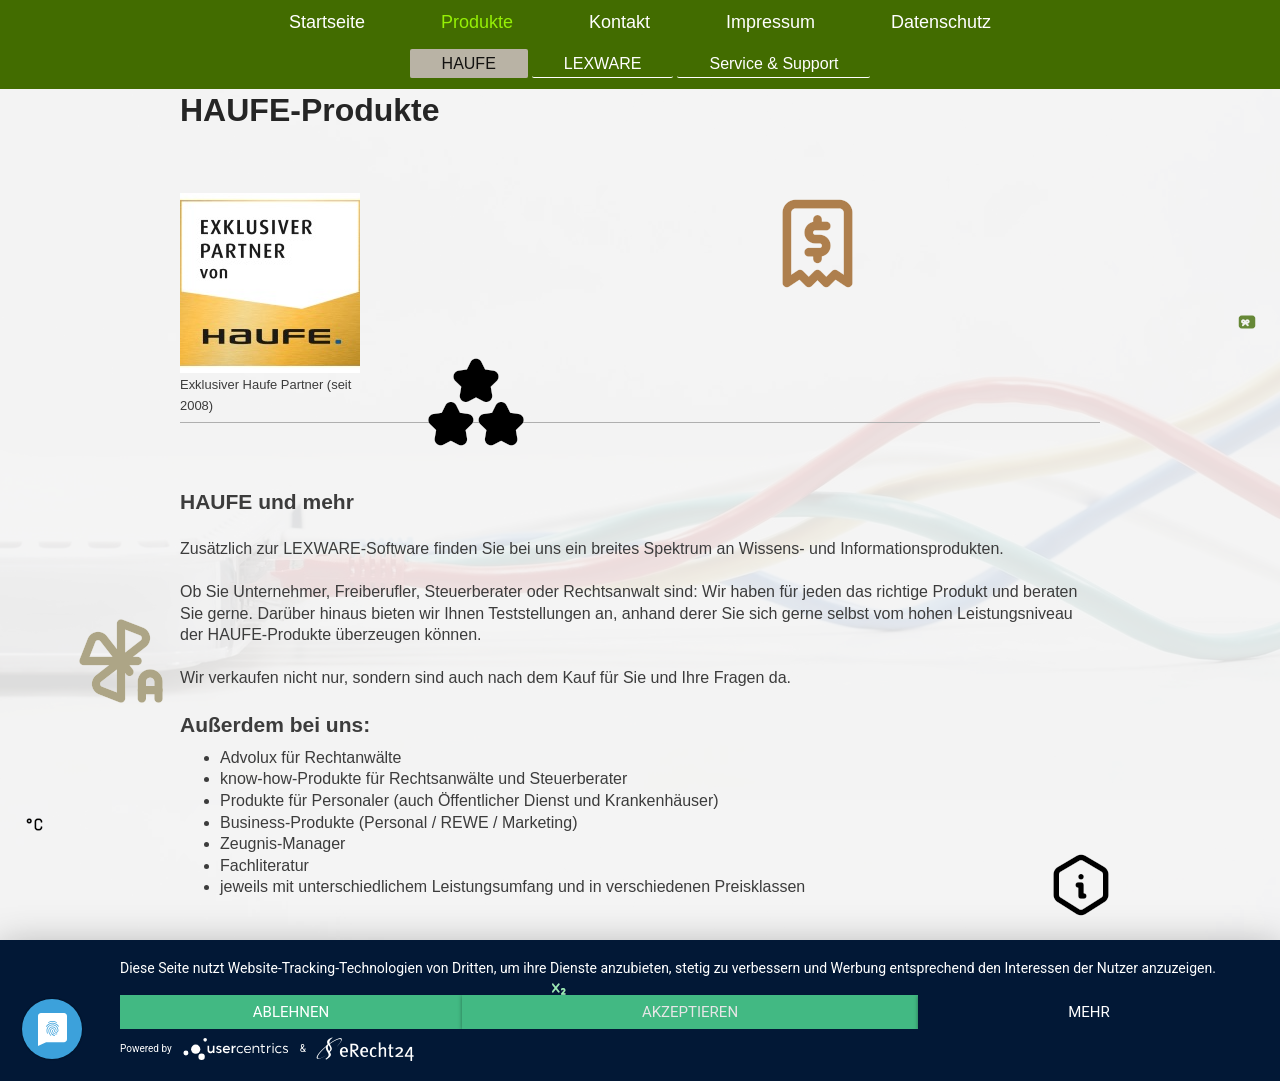 This screenshot has width=1280, height=1081. I want to click on format text as subscript, so click(558, 988).